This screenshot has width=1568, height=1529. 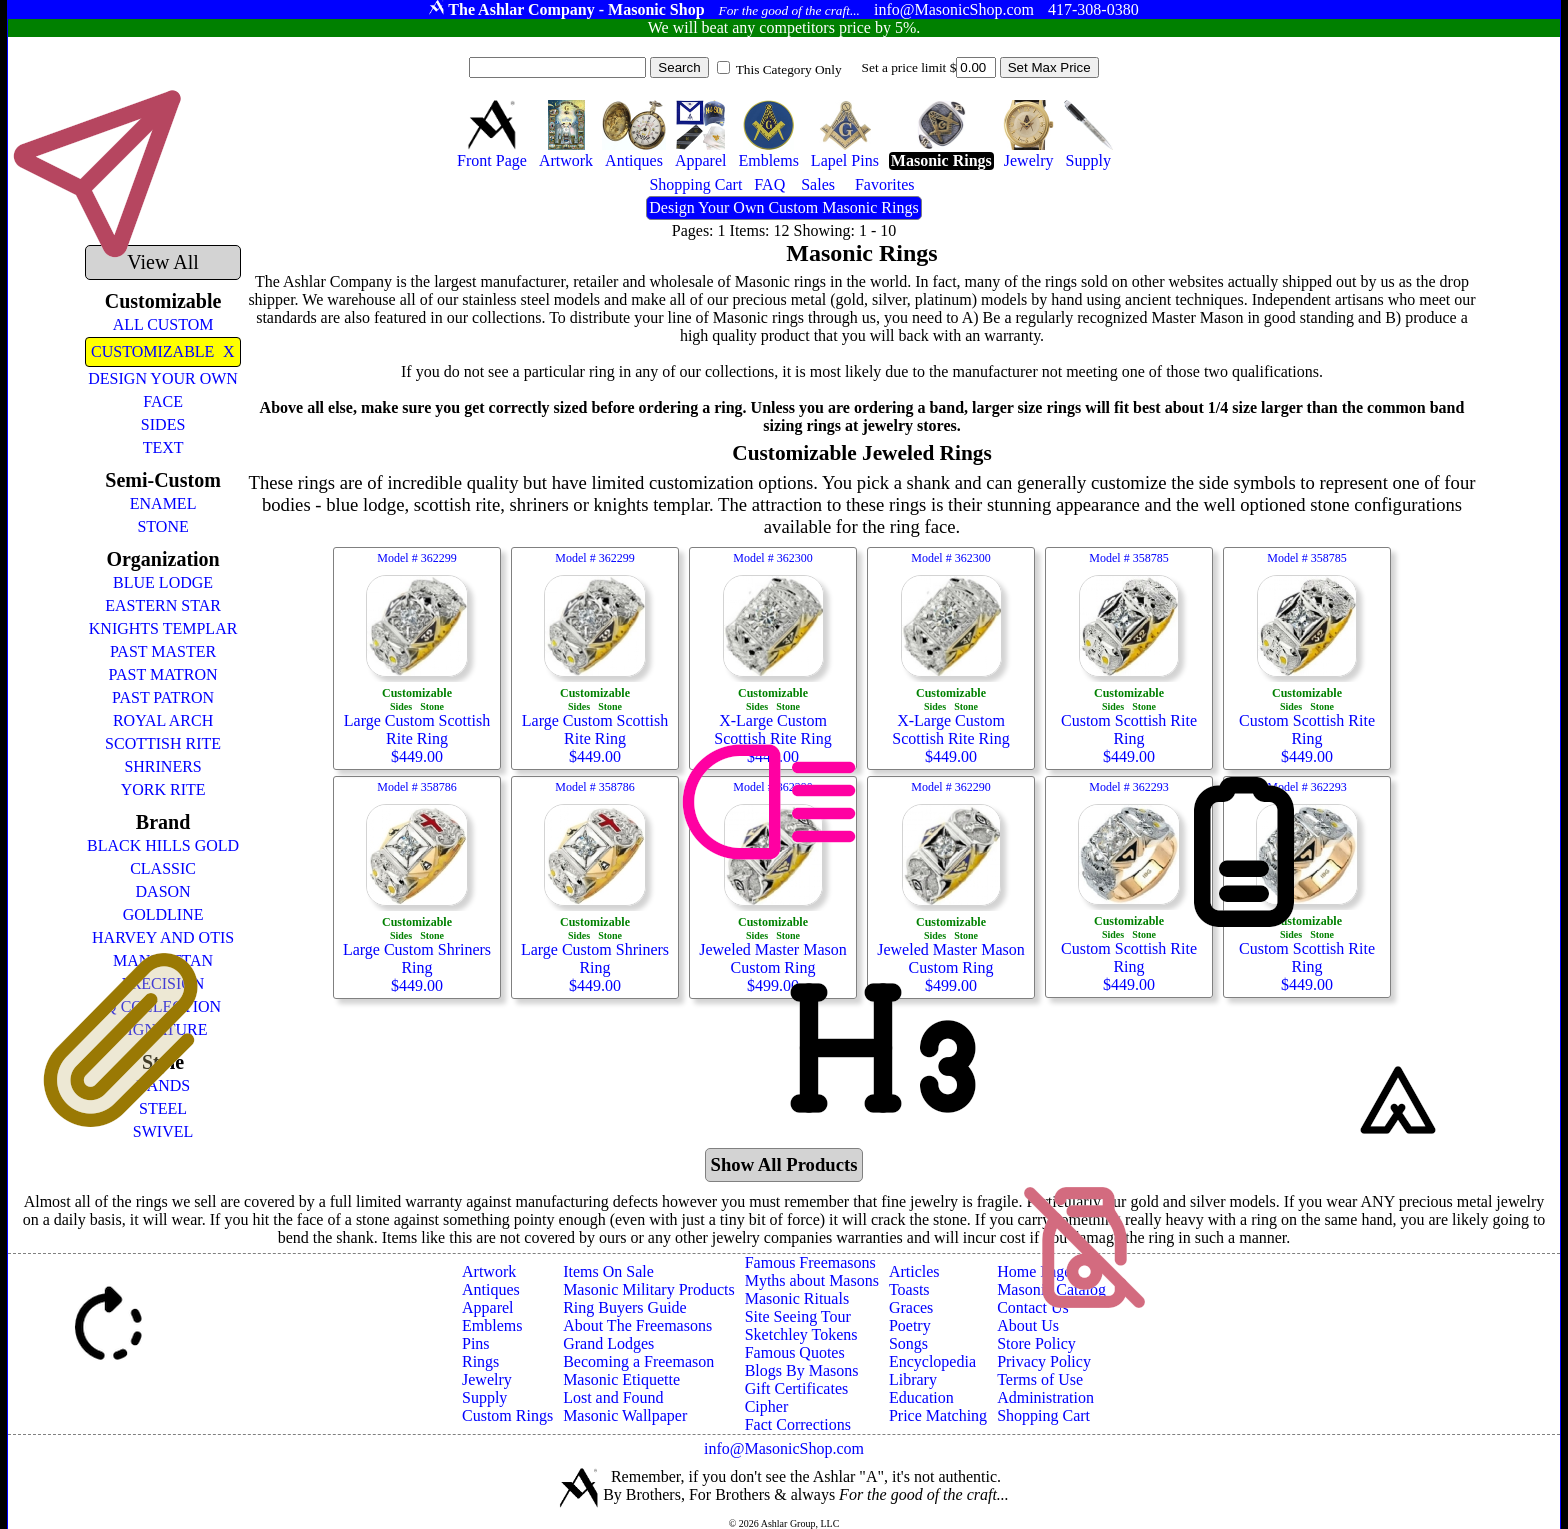 What do you see at coordinates (124, 1040) in the screenshot?
I see `attach a file to your message` at bounding box center [124, 1040].